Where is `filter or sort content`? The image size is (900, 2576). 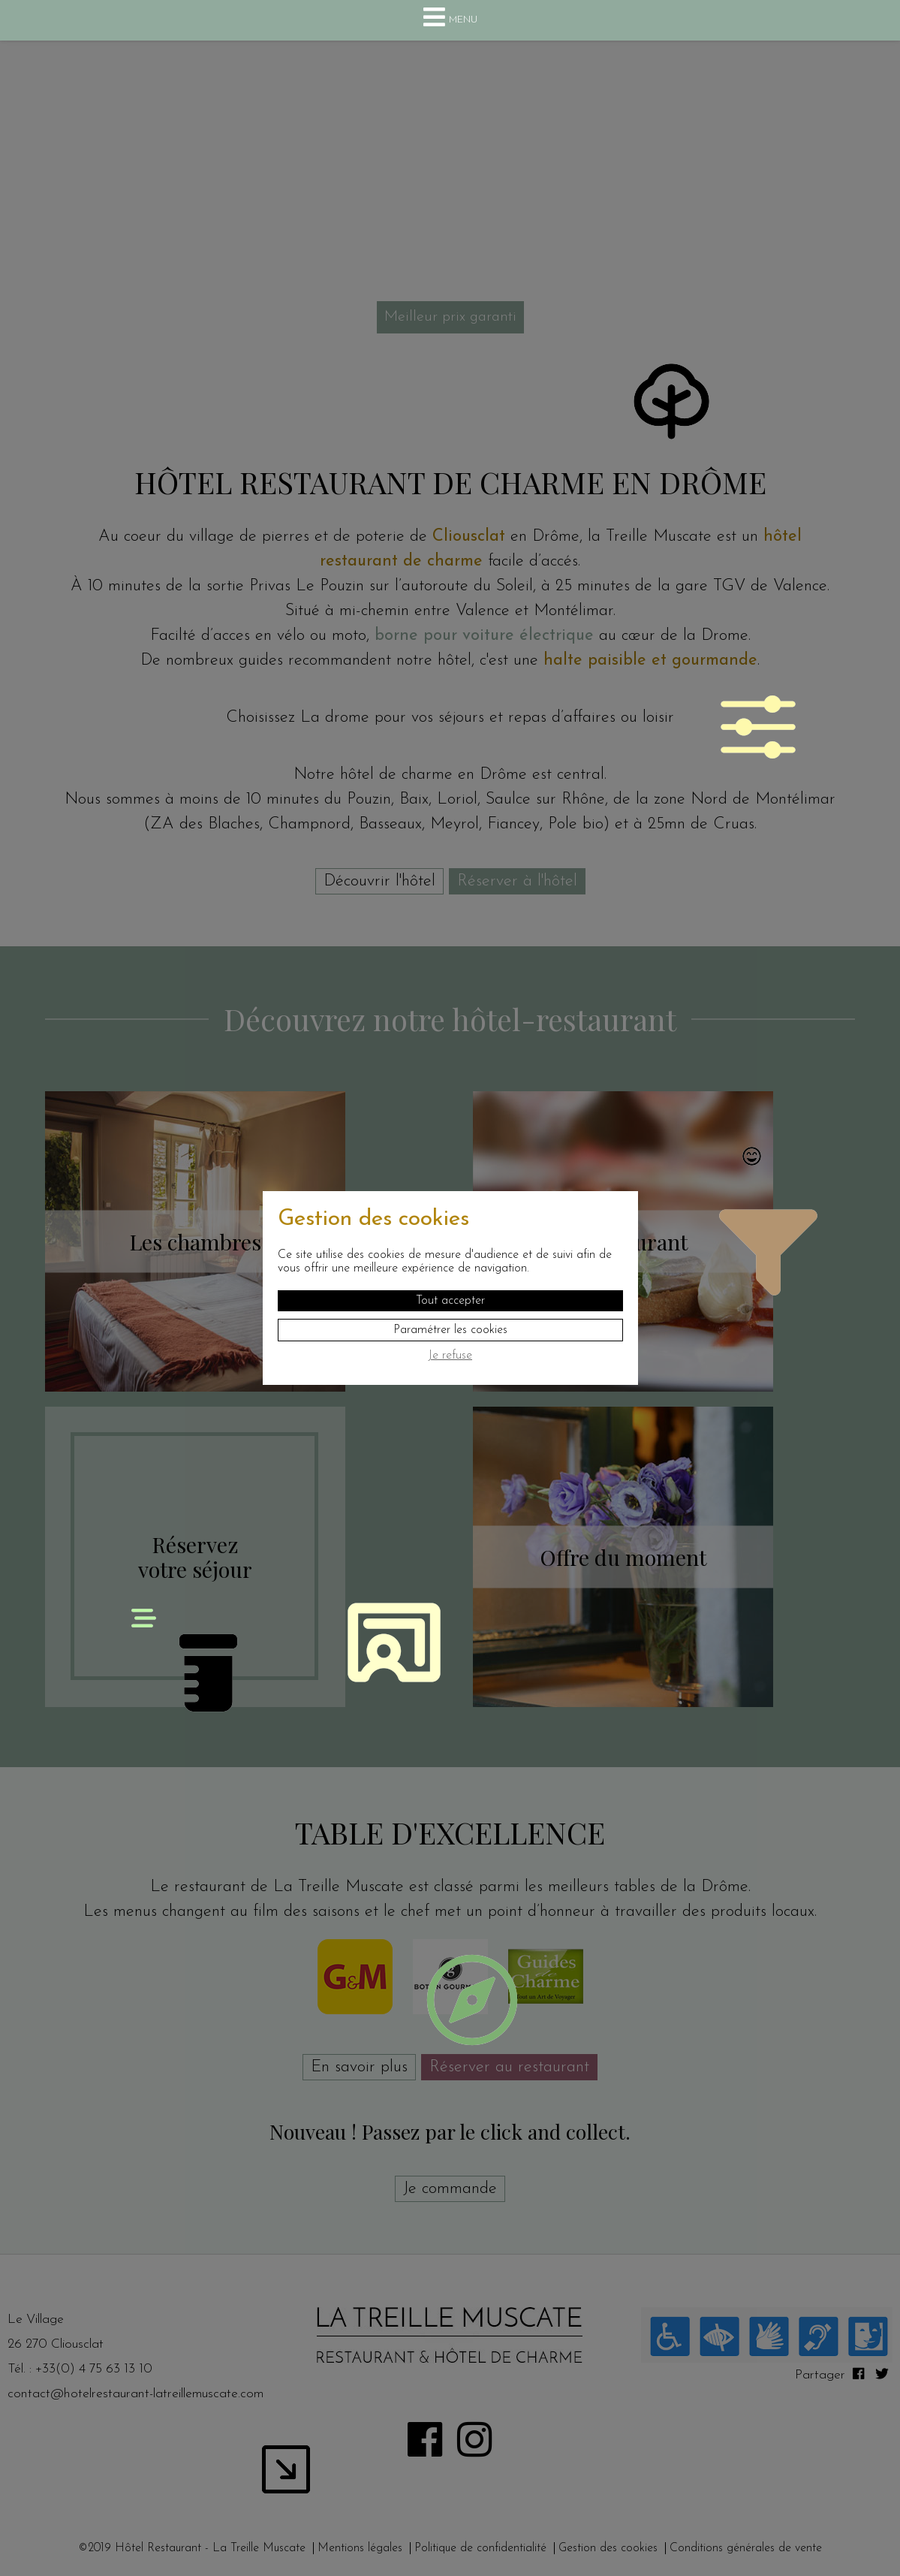 filter or sort content is located at coordinates (768, 1246).